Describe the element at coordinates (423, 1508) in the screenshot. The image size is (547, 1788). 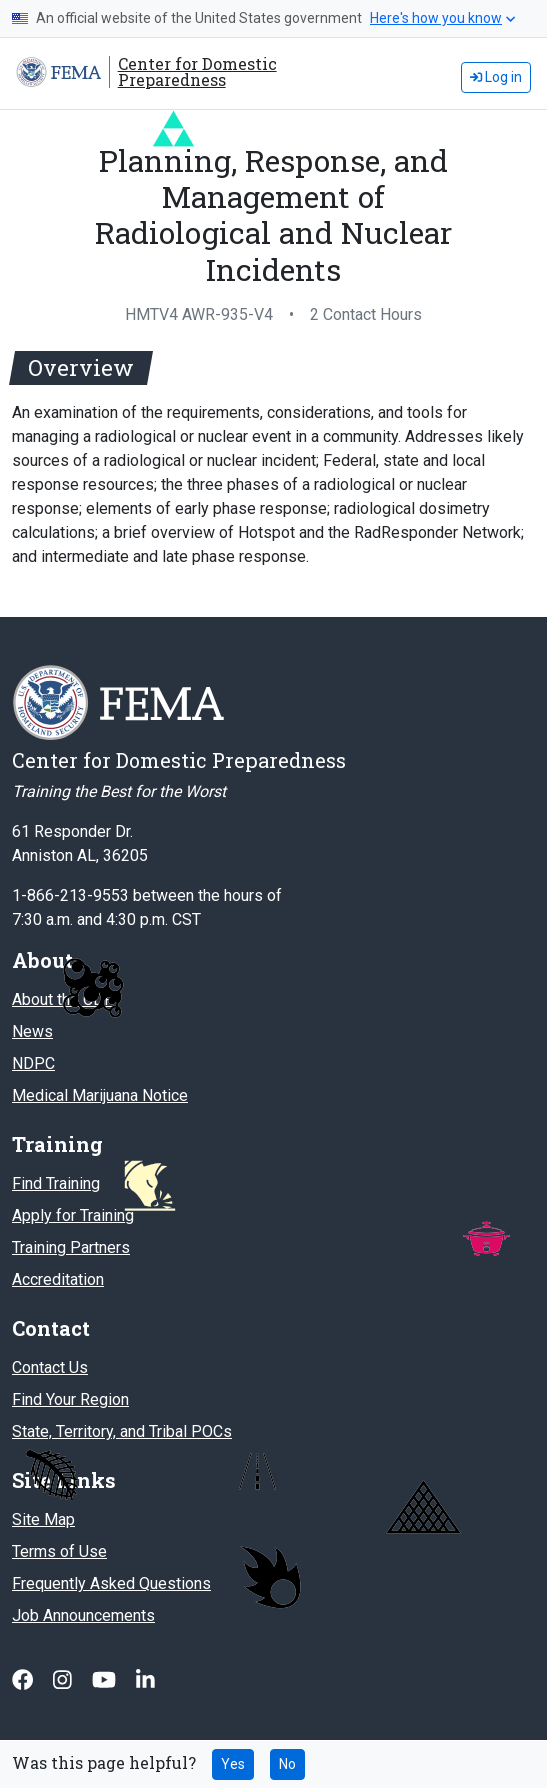
I see `view information about the Louvre museum` at that location.